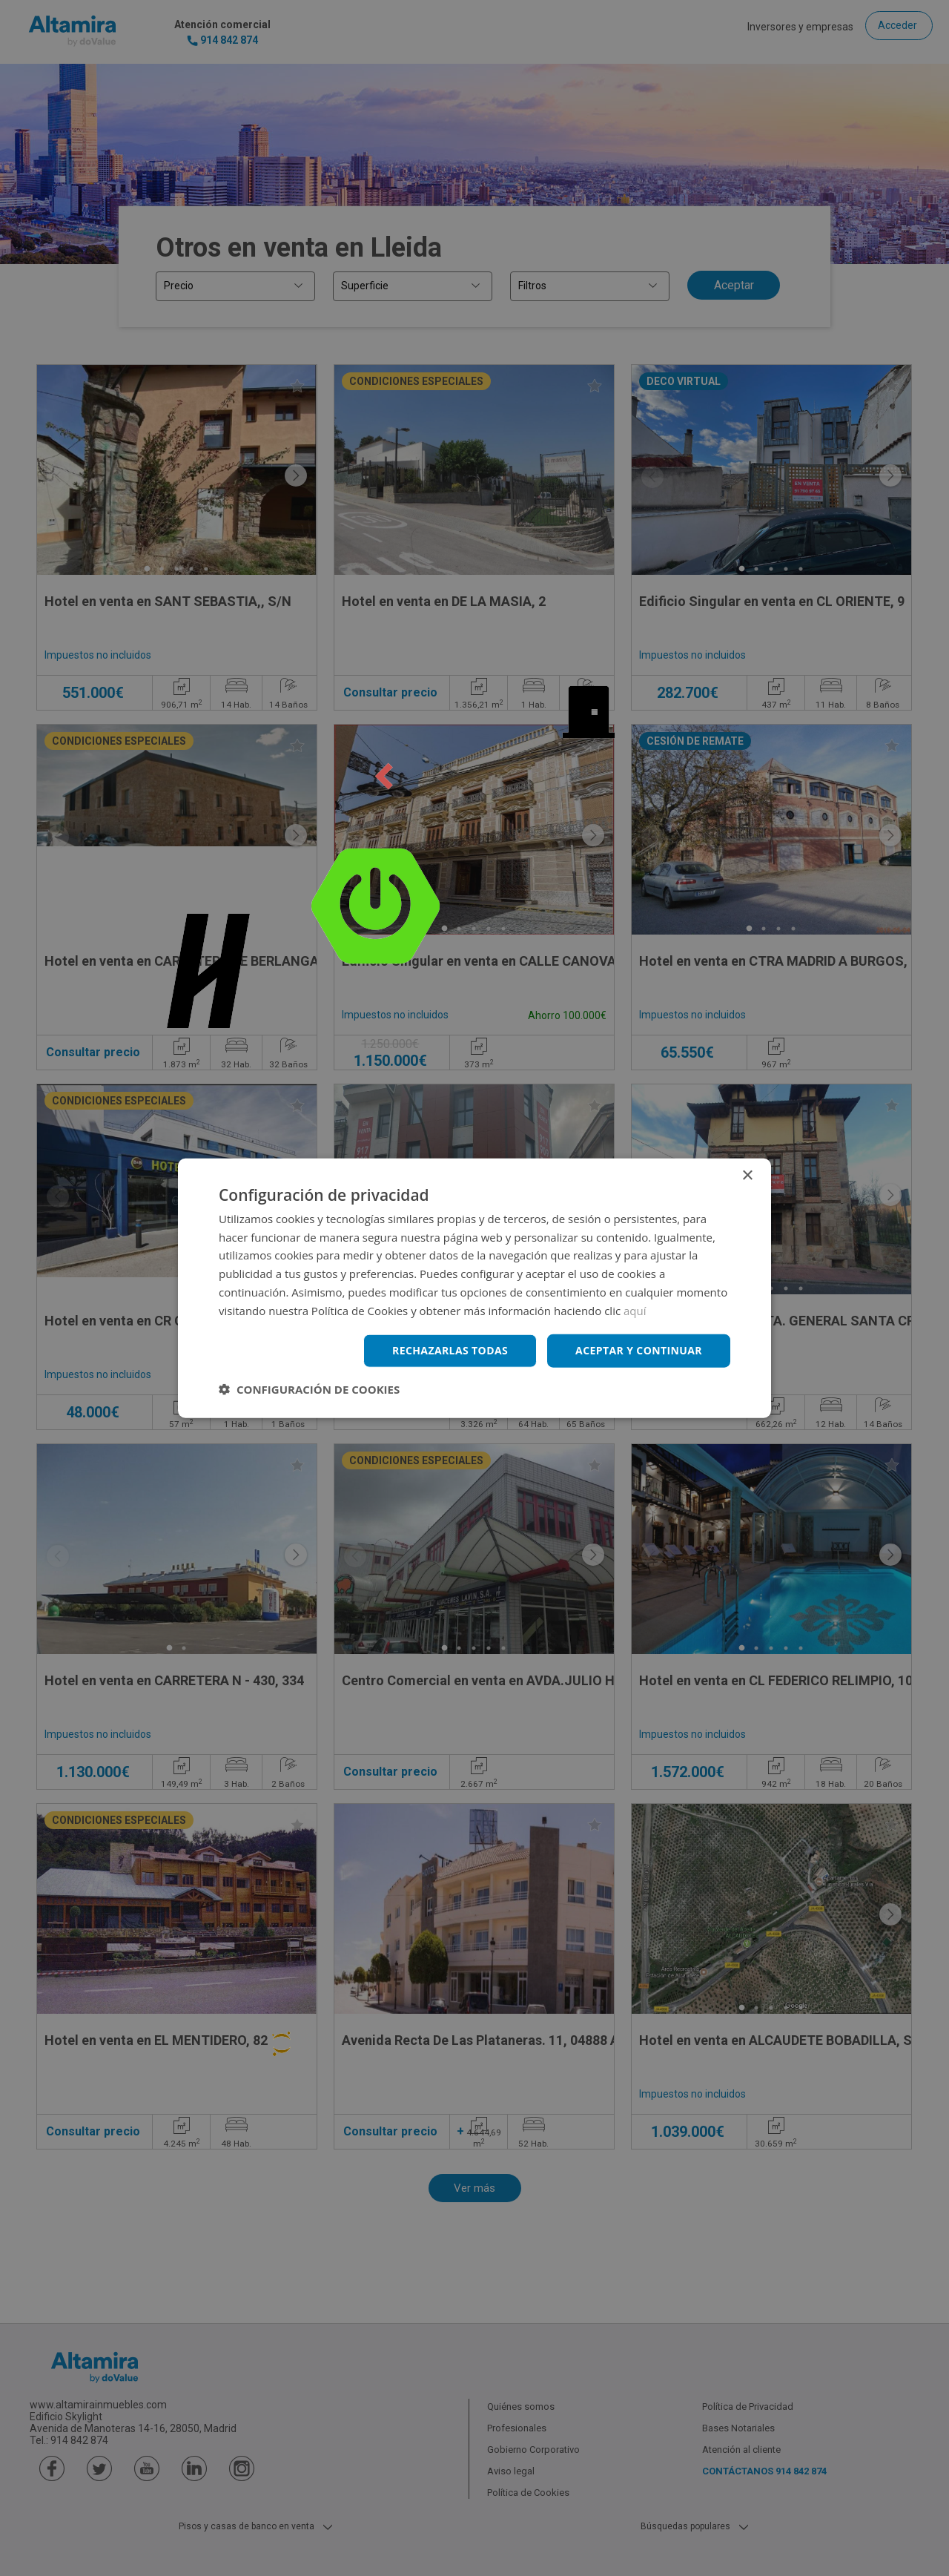  Describe the element at coordinates (589, 712) in the screenshot. I see `indicates a private or restricted area` at that location.